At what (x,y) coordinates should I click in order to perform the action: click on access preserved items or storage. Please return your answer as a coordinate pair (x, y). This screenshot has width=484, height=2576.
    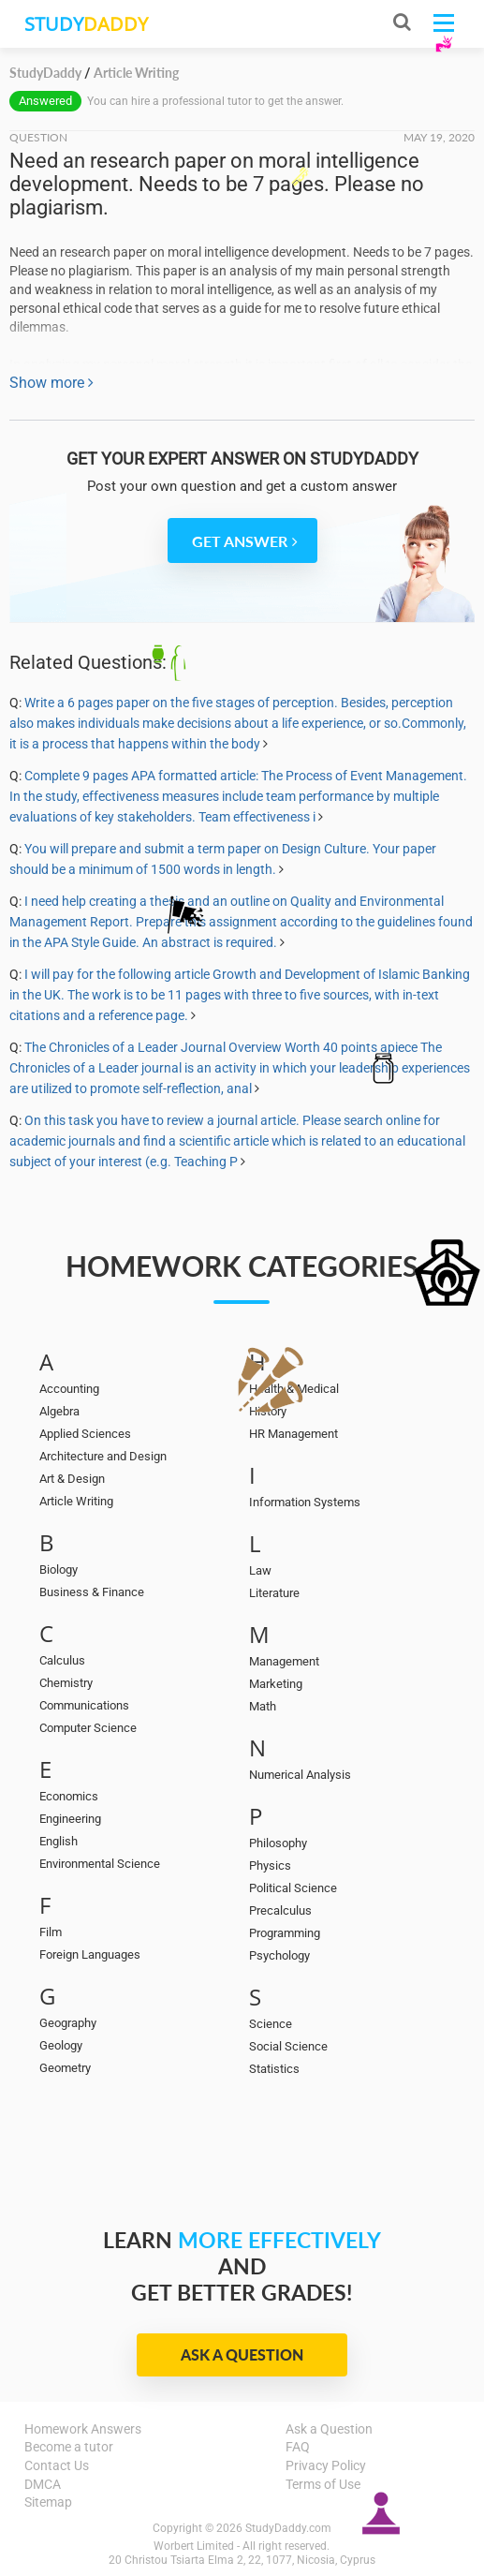
    Looking at the image, I should click on (383, 1068).